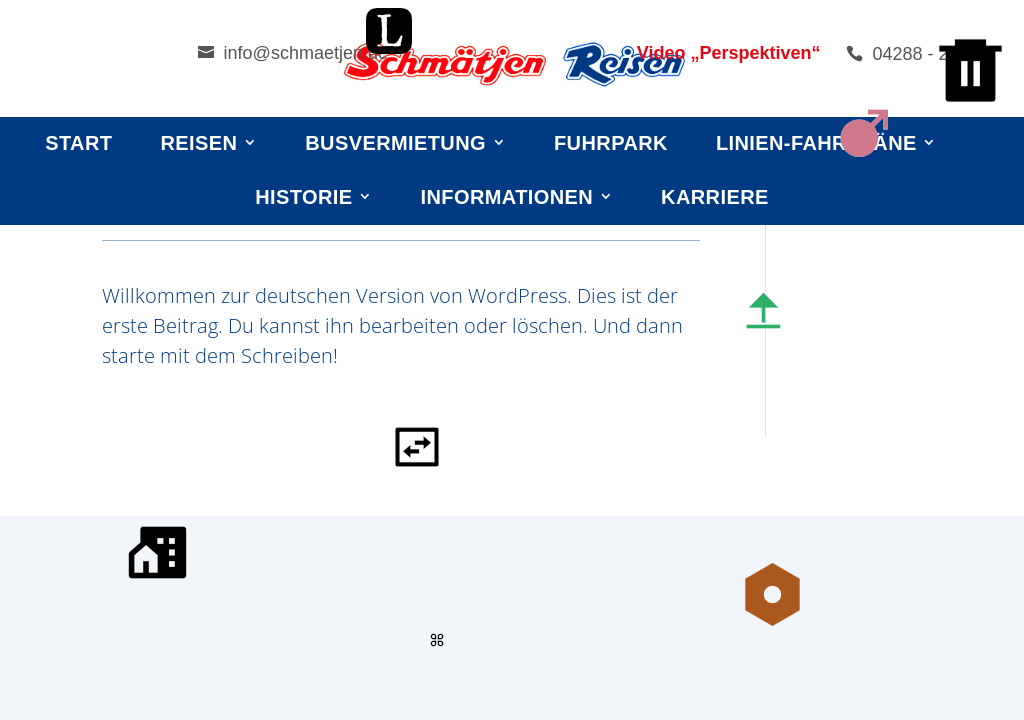  What do you see at coordinates (437, 640) in the screenshot?
I see `open the app drawer or menu` at bounding box center [437, 640].